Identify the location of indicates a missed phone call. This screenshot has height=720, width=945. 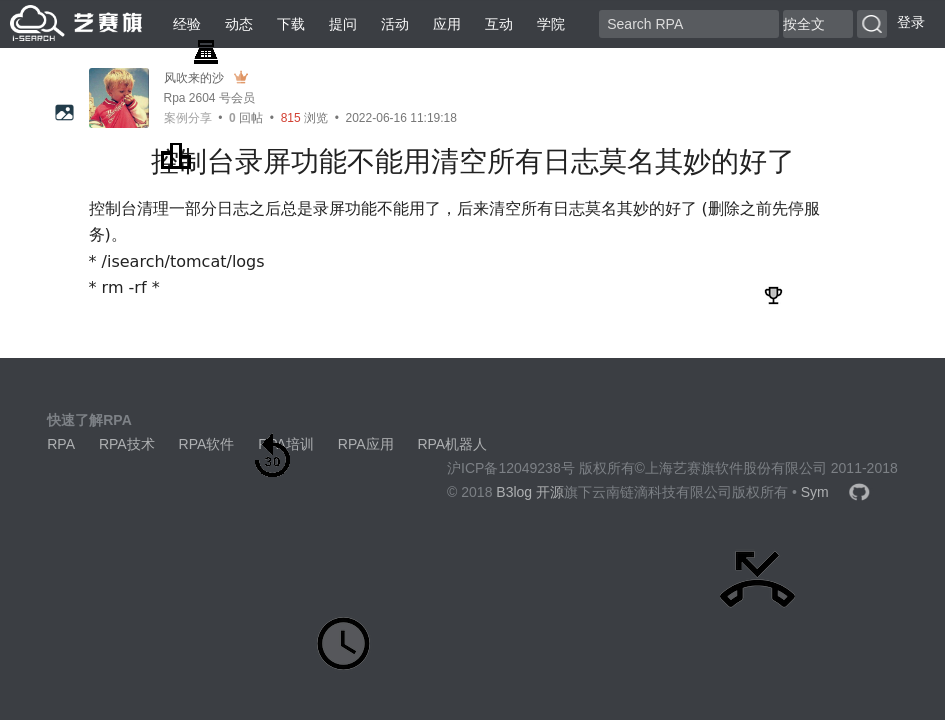
(757, 579).